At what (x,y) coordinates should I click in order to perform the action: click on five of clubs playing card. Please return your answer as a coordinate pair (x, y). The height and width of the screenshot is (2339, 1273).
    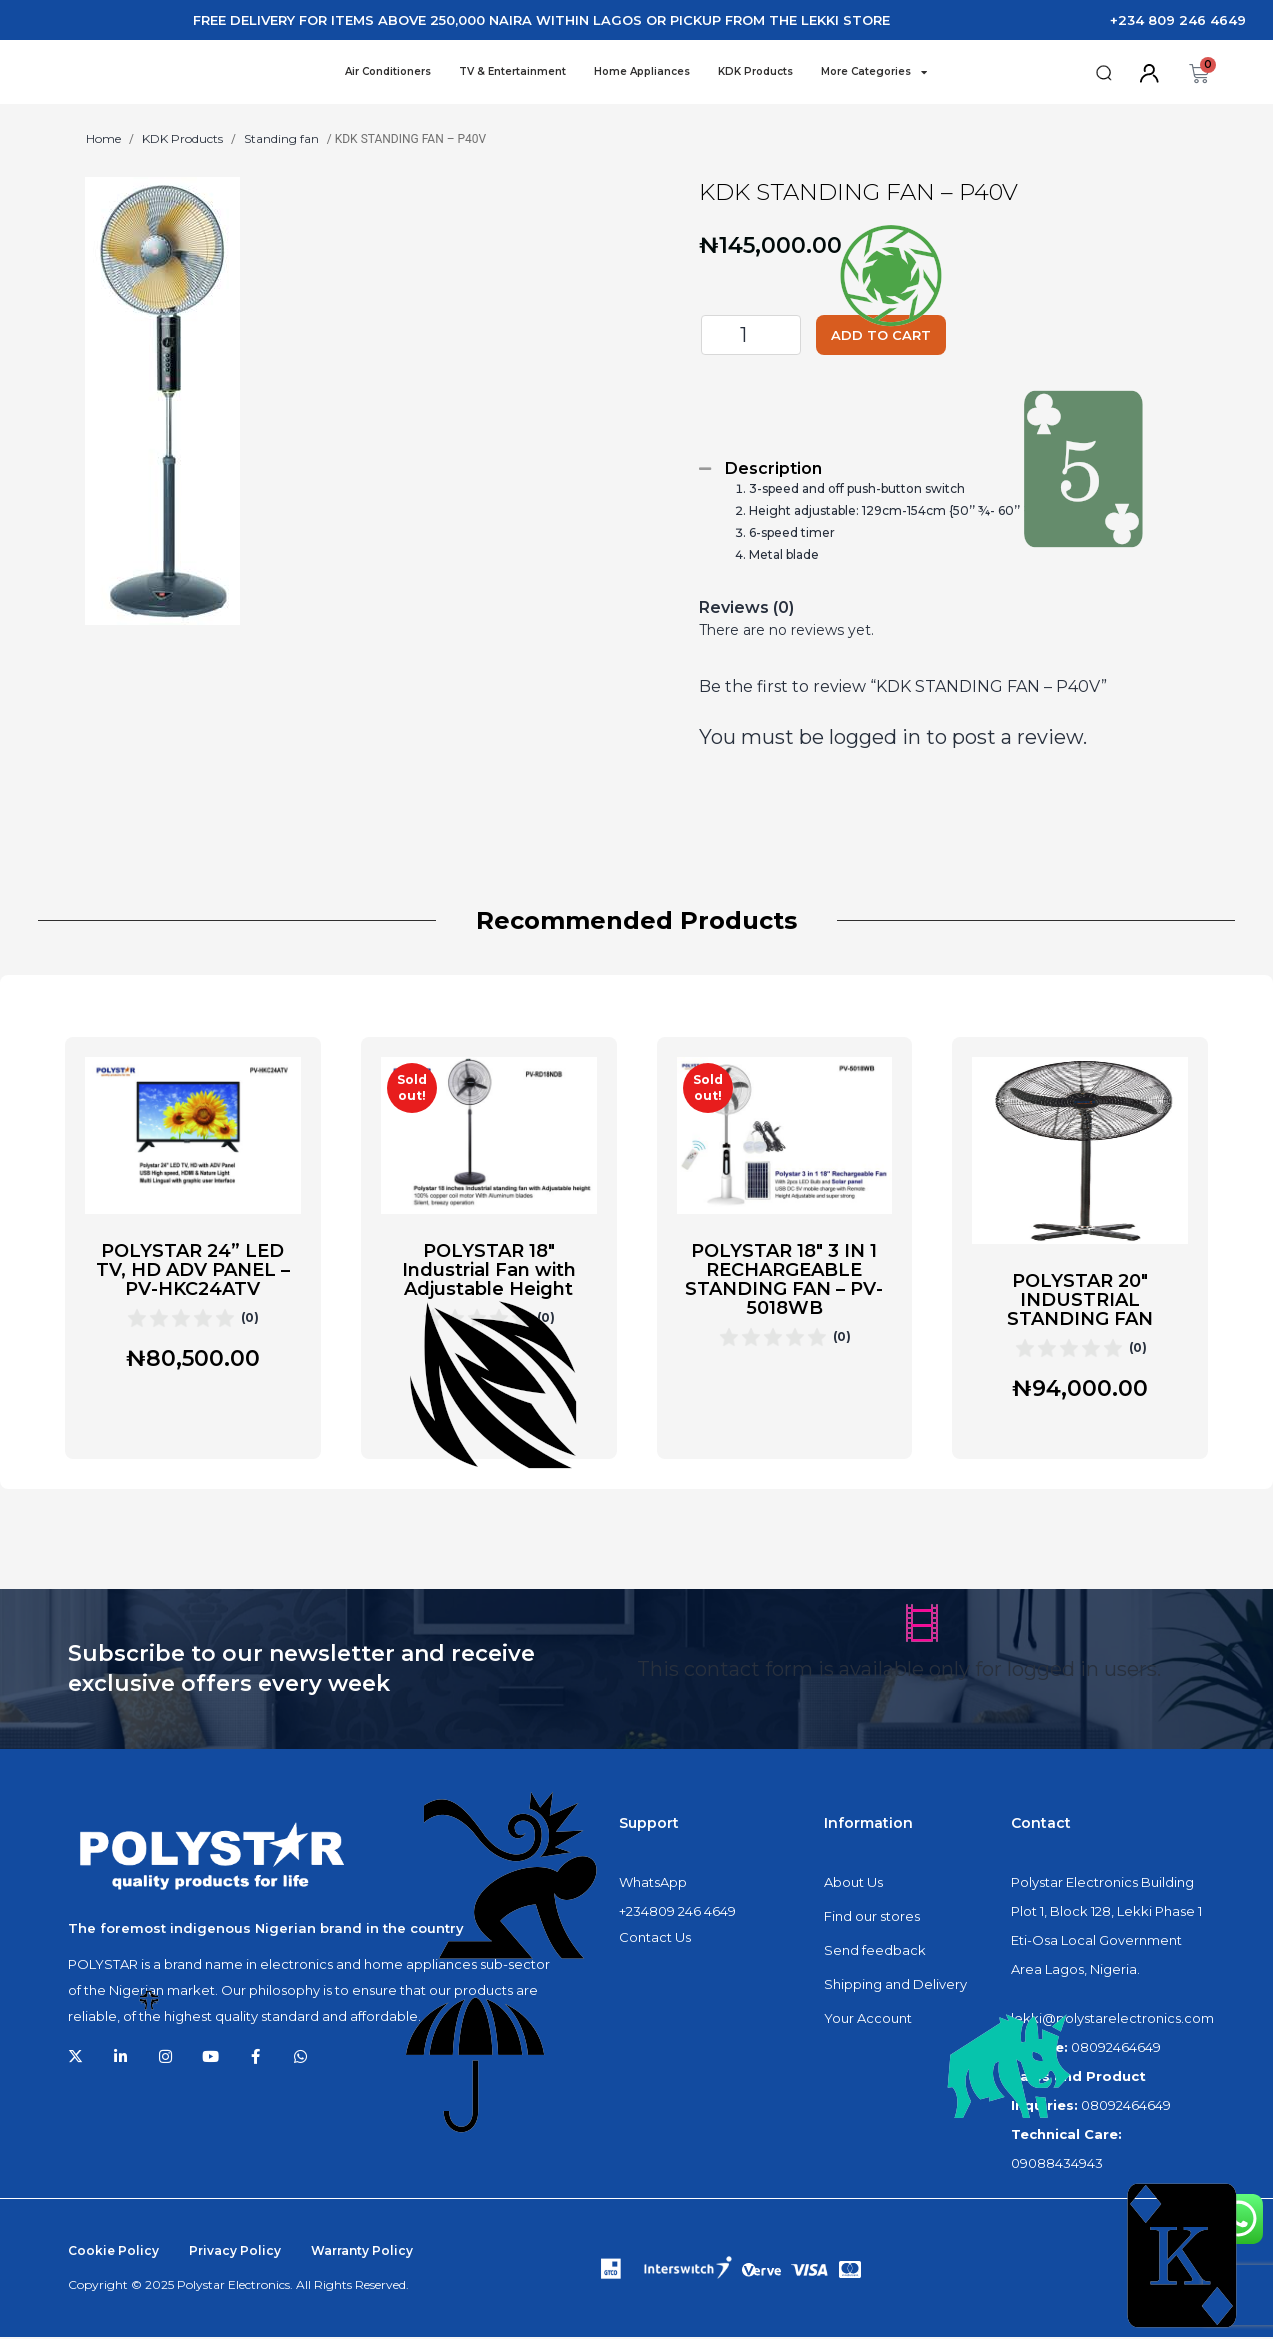
    Looking at the image, I should click on (1083, 469).